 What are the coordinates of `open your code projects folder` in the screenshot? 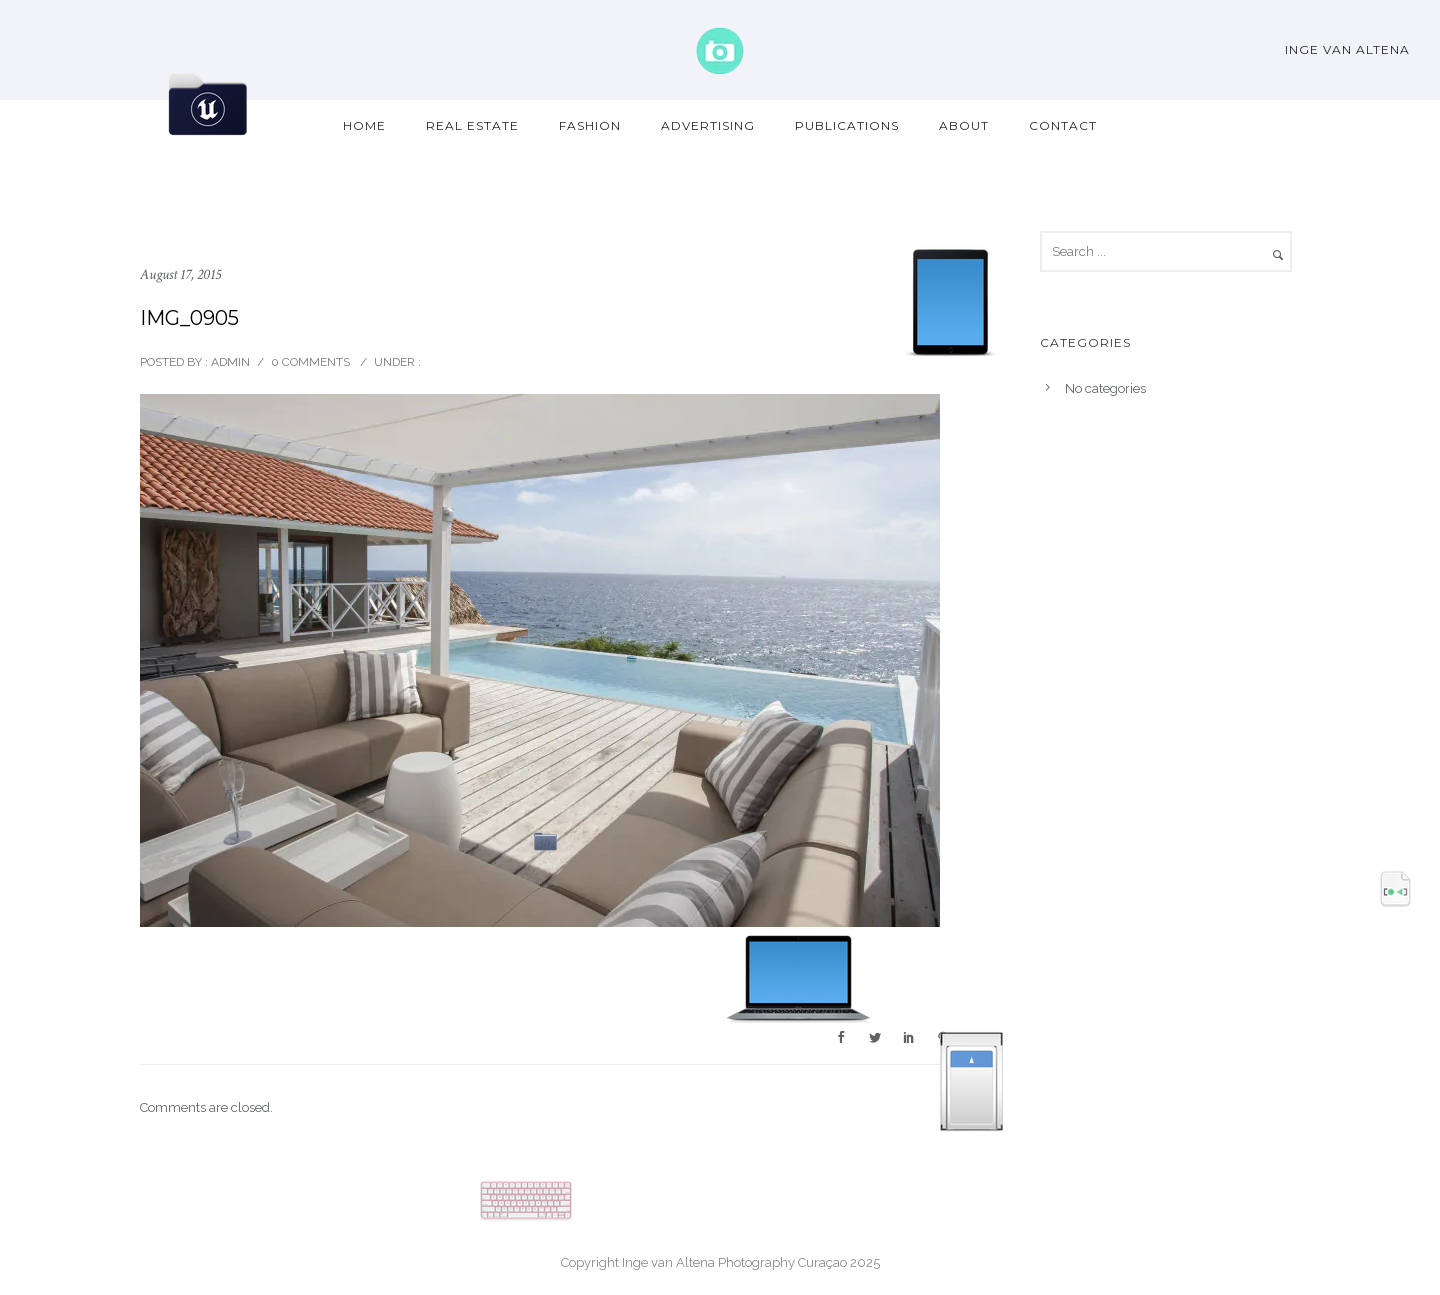 It's located at (545, 841).